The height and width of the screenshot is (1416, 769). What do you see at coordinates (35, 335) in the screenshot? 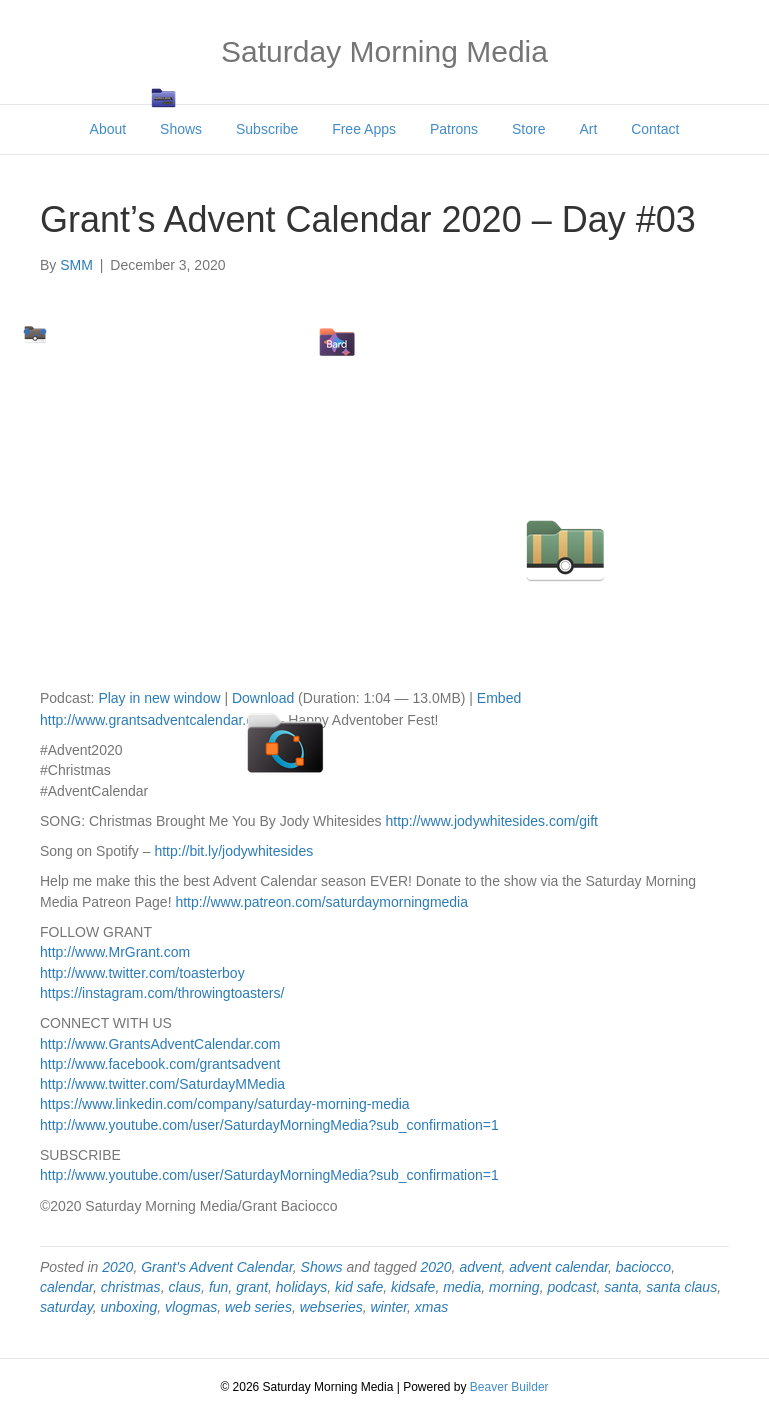
I see `folder containing pokémon heavy ball assets` at bounding box center [35, 335].